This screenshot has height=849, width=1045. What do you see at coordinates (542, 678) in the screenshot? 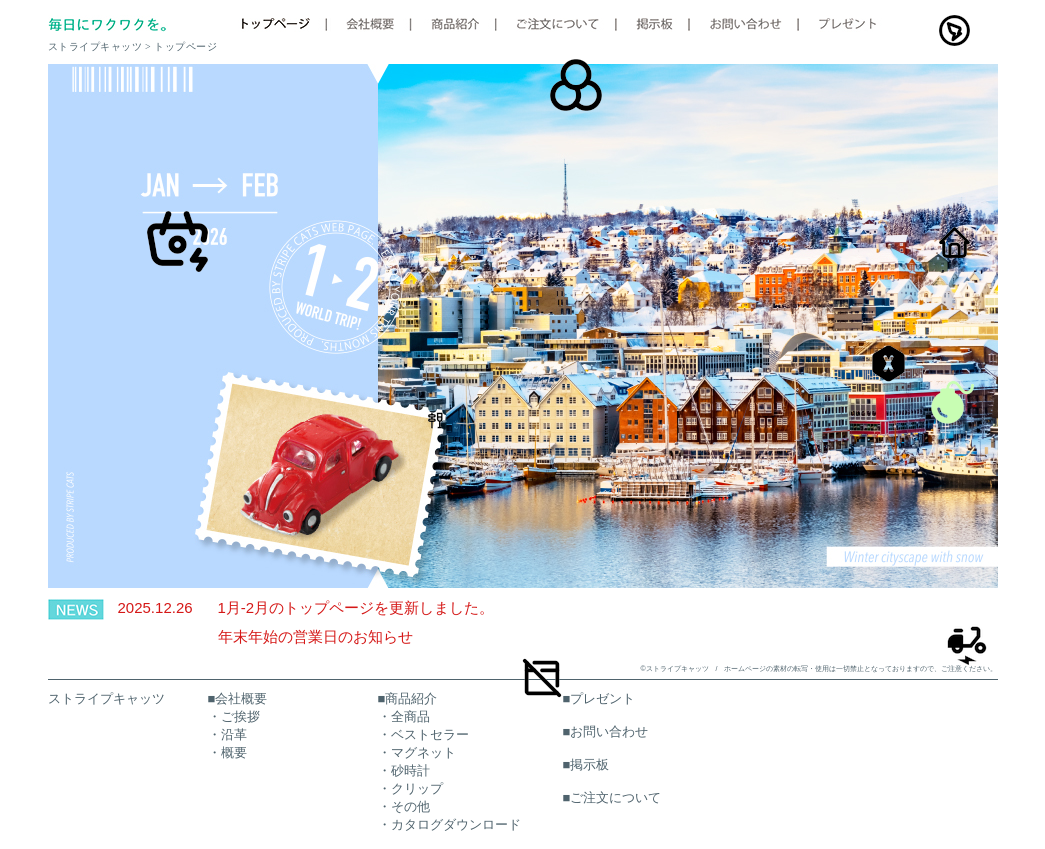
I see `browser window disabled or unavailable` at bounding box center [542, 678].